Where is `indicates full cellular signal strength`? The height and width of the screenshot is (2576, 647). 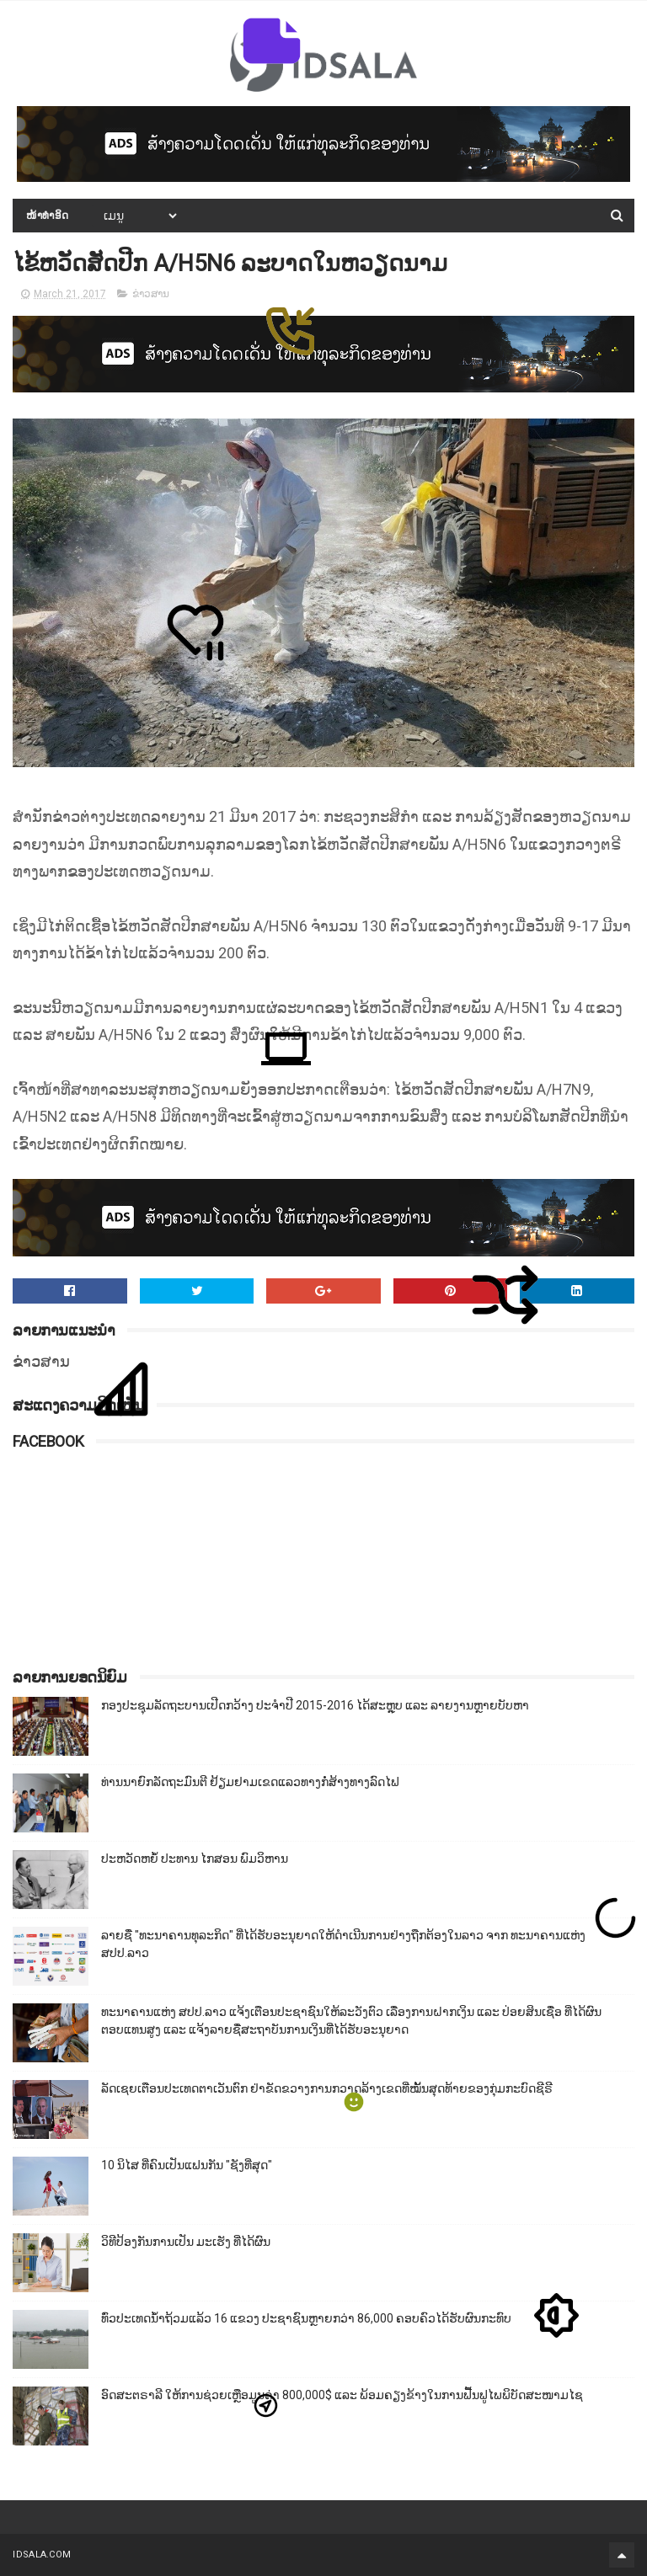
indicates full cellular signal strength is located at coordinates (120, 1389).